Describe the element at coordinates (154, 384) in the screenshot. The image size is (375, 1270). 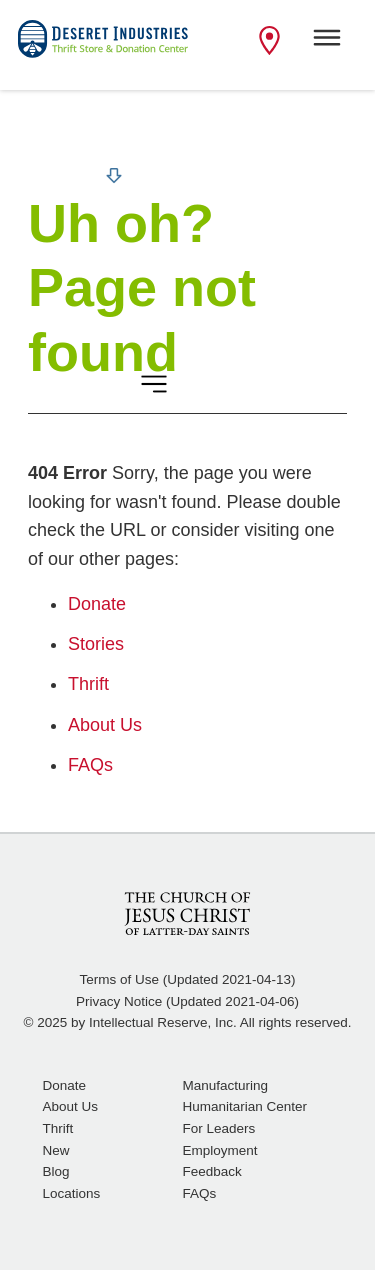
I see `open navigation menu` at that location.